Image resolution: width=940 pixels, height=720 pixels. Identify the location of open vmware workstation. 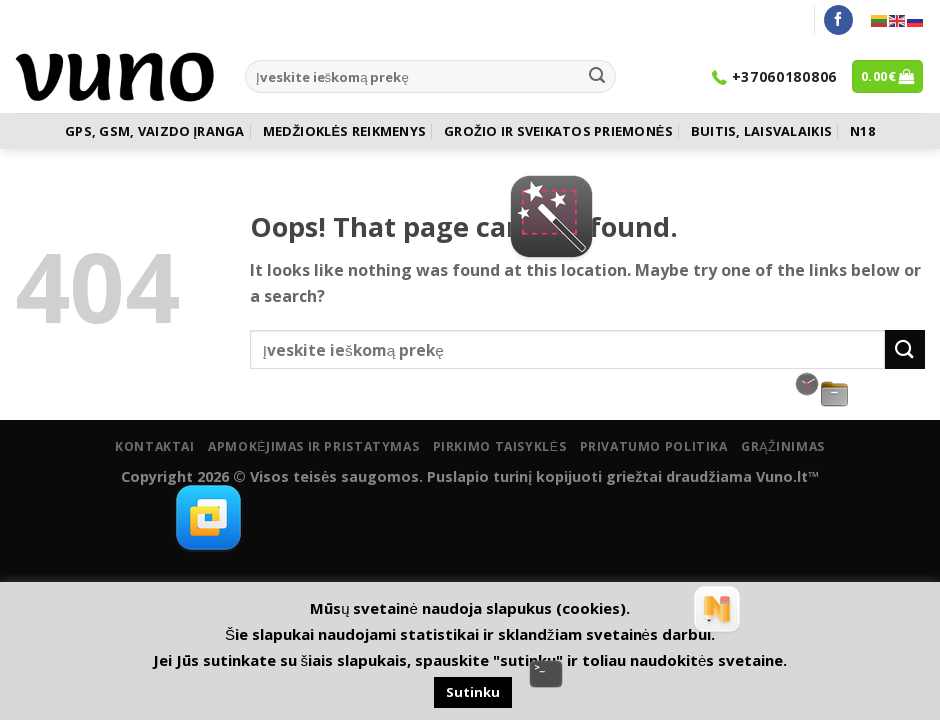
(208, 517).